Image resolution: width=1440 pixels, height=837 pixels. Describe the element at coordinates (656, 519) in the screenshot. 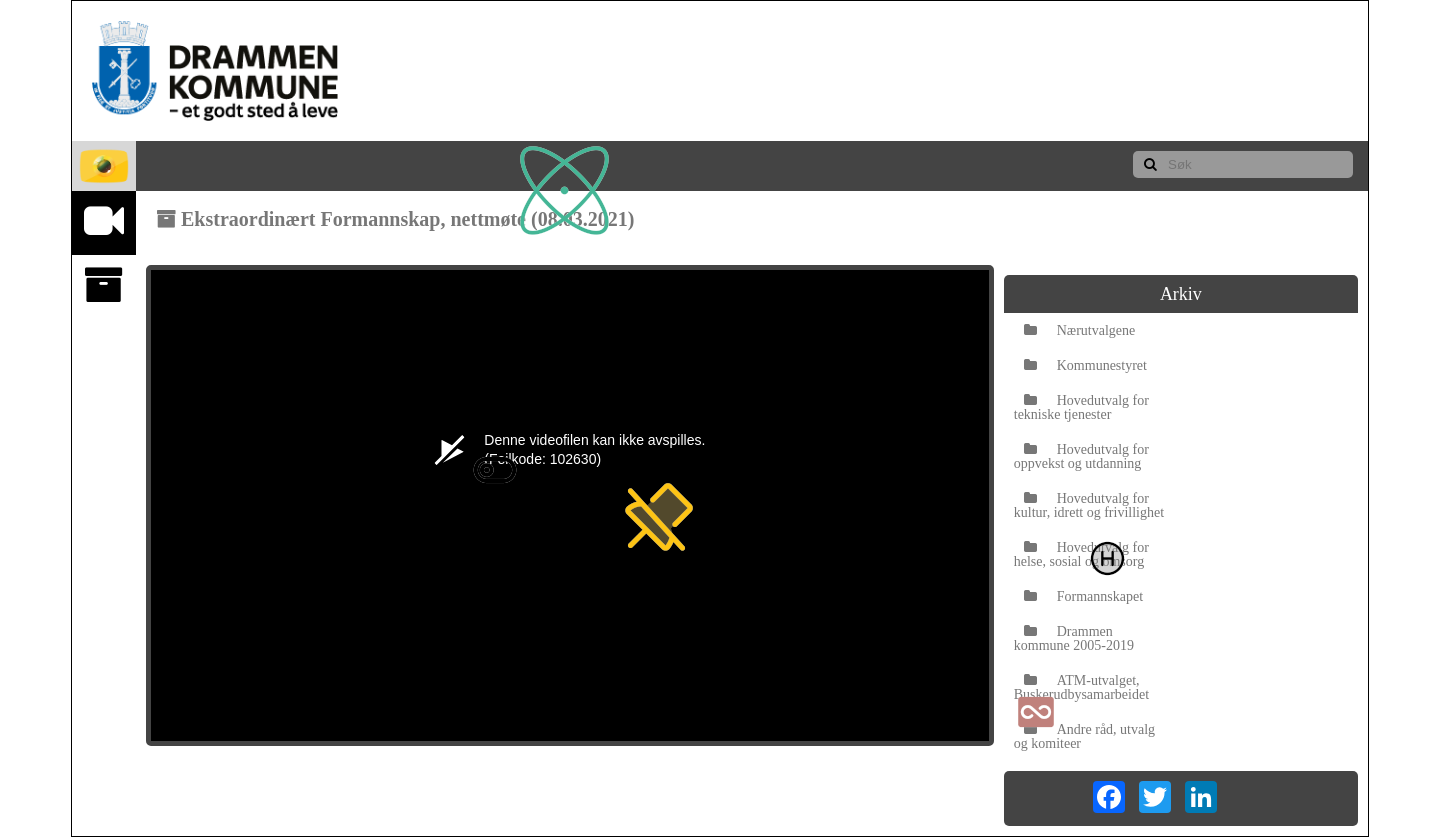

I see `unpin this item` at that location.